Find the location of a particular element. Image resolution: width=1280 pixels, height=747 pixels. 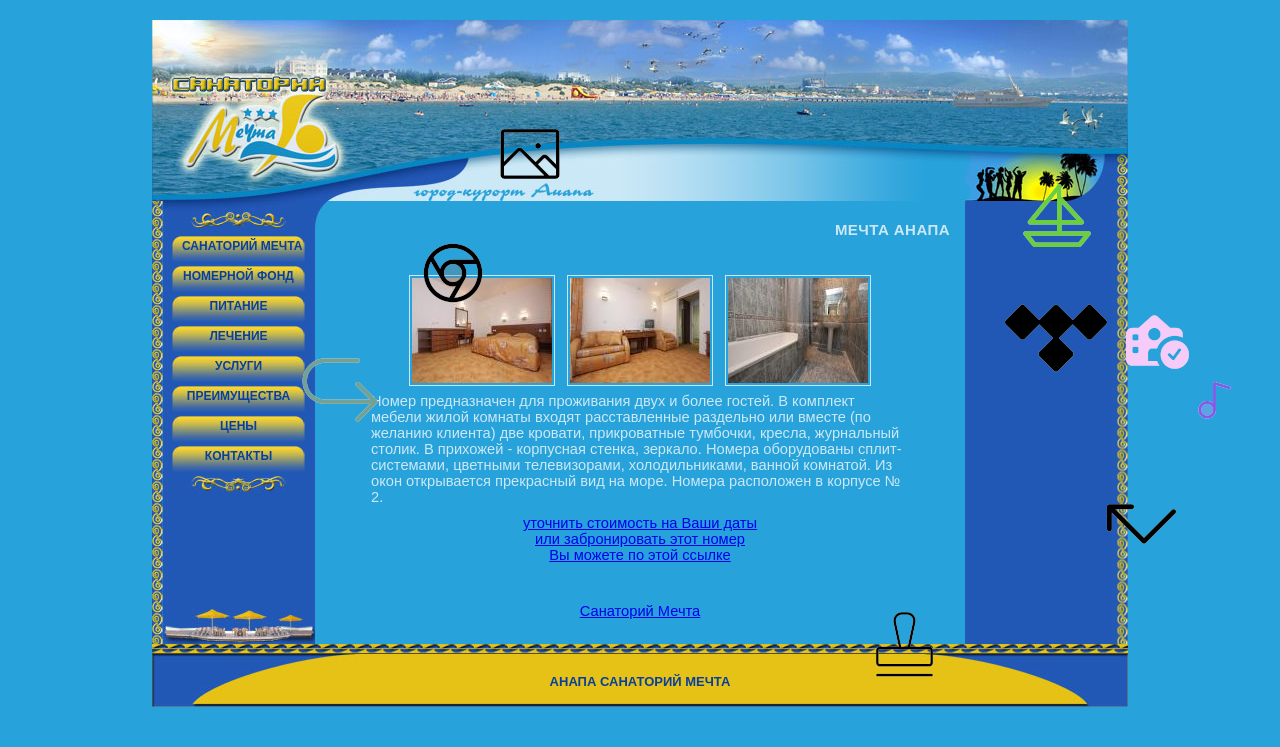

apply a stamp or seal to a document is located at coordinates (904, 645).